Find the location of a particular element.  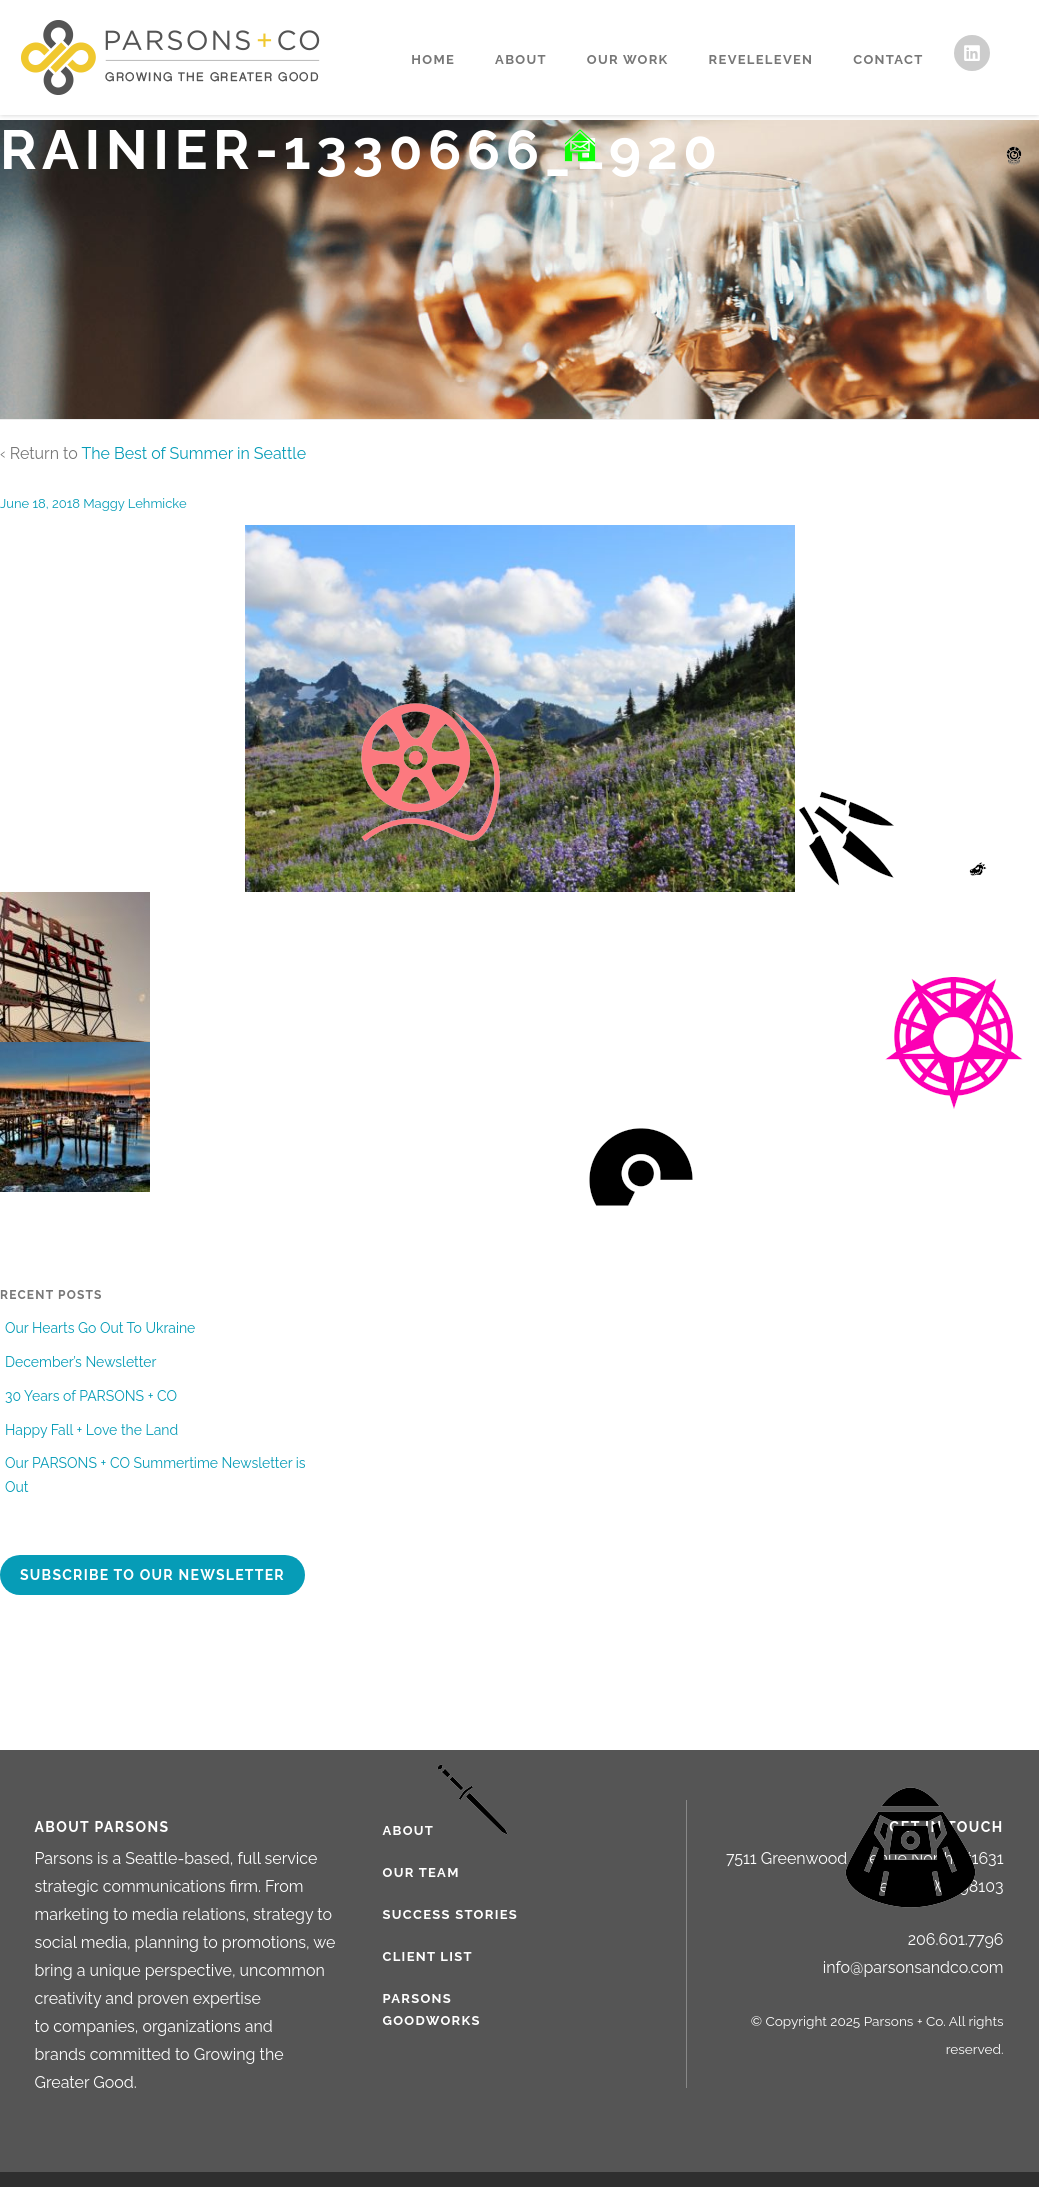

access video or film content is located at coordinates (430, 772).